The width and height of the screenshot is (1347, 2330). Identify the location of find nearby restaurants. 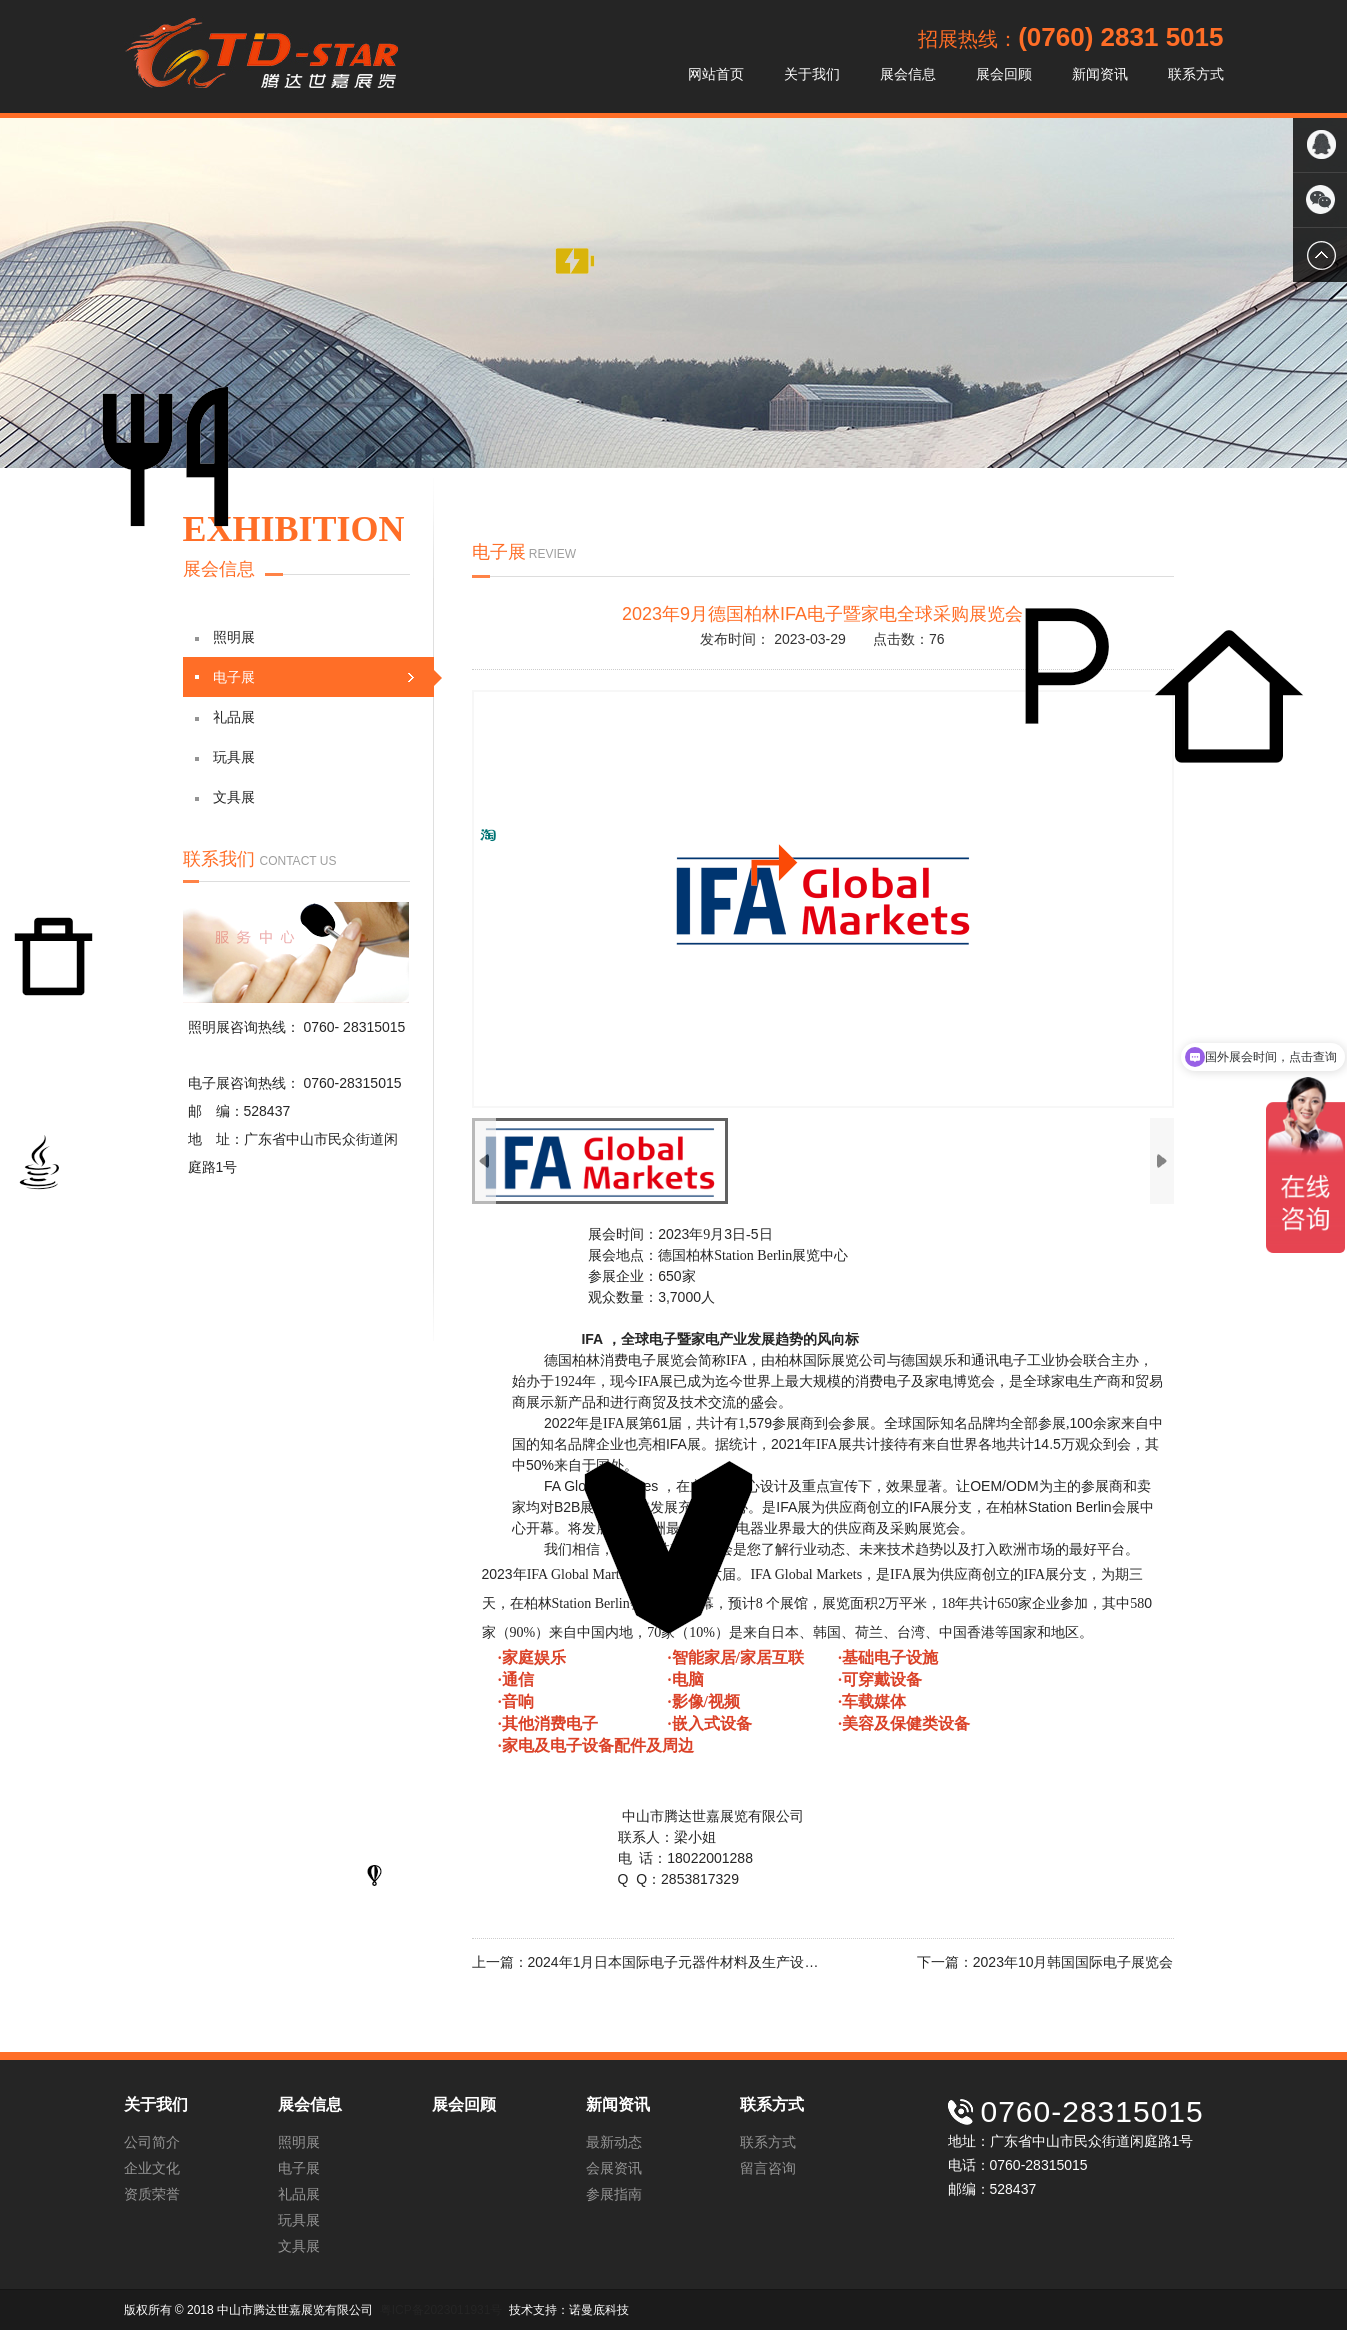
(165, 456).